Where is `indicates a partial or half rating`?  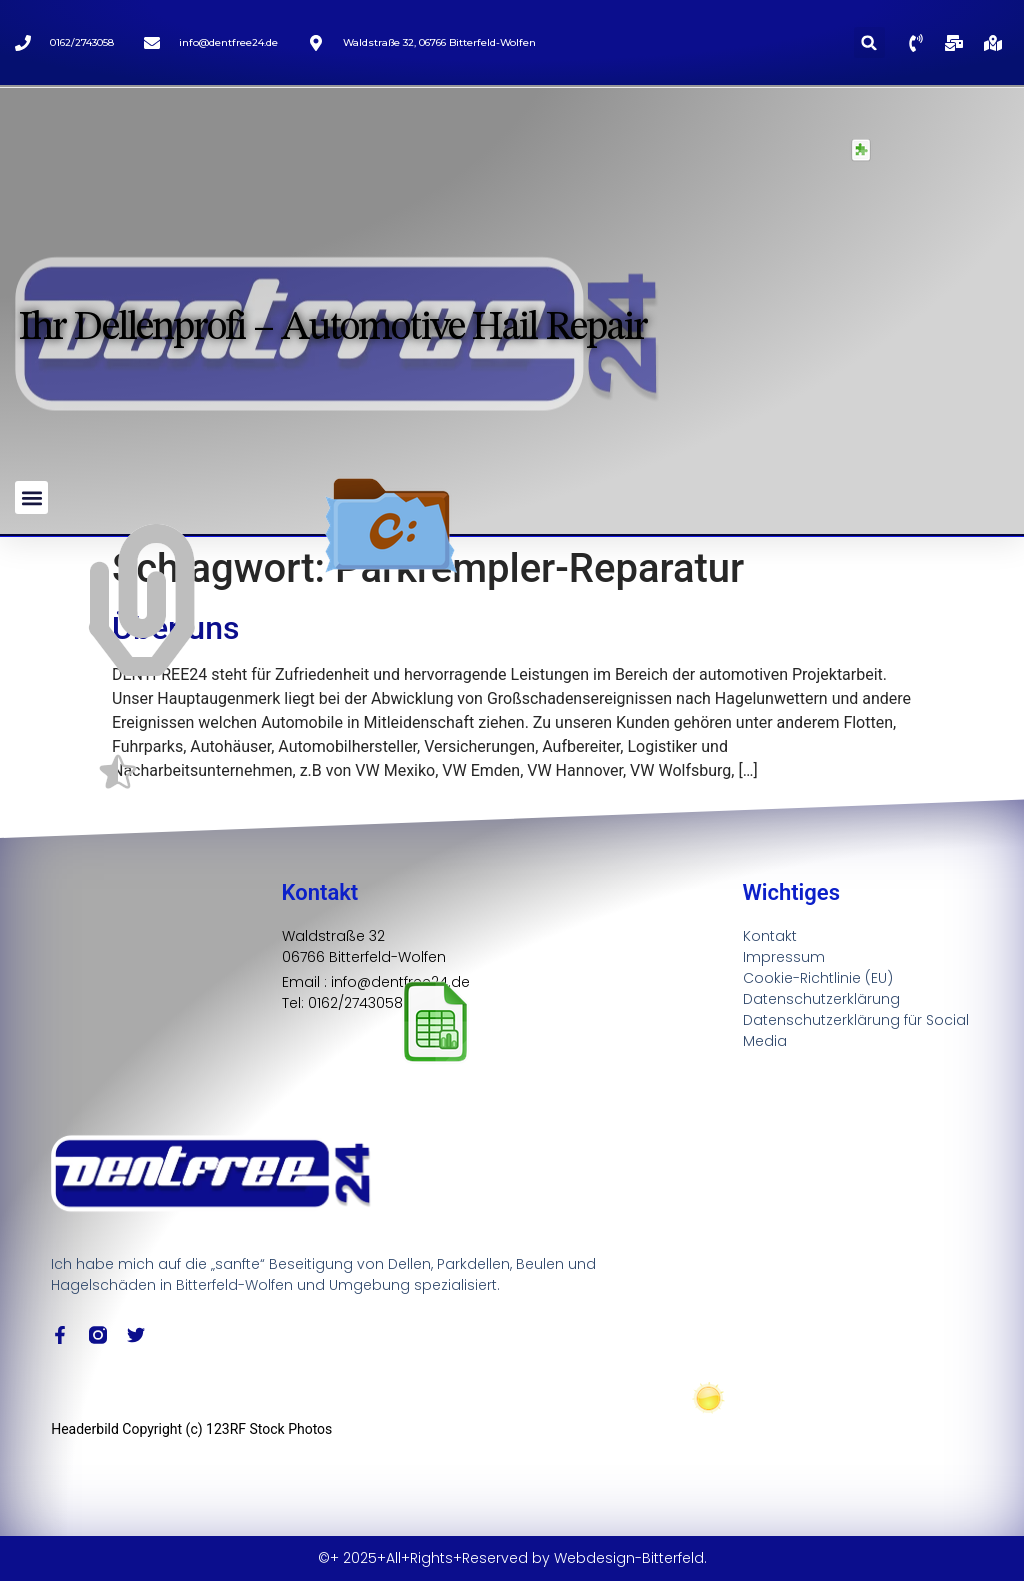
indicates a partial or half rating is located at coordinates (118, 773).